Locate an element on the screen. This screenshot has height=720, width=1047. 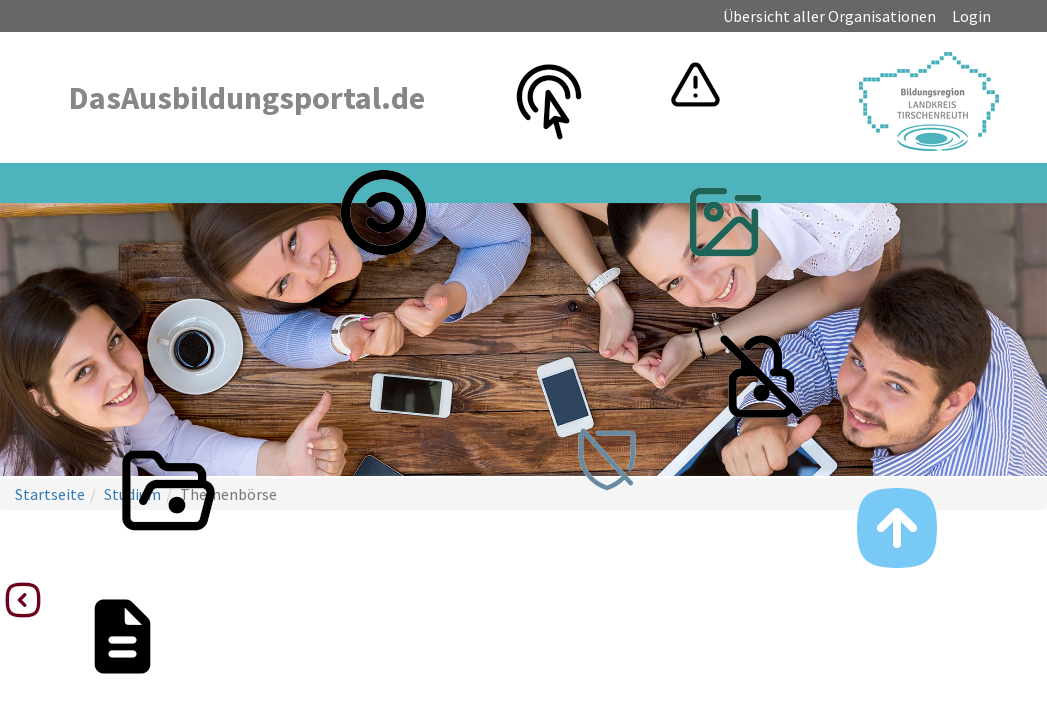
indicates a warning or alert status is located at coordinates (695, 84).